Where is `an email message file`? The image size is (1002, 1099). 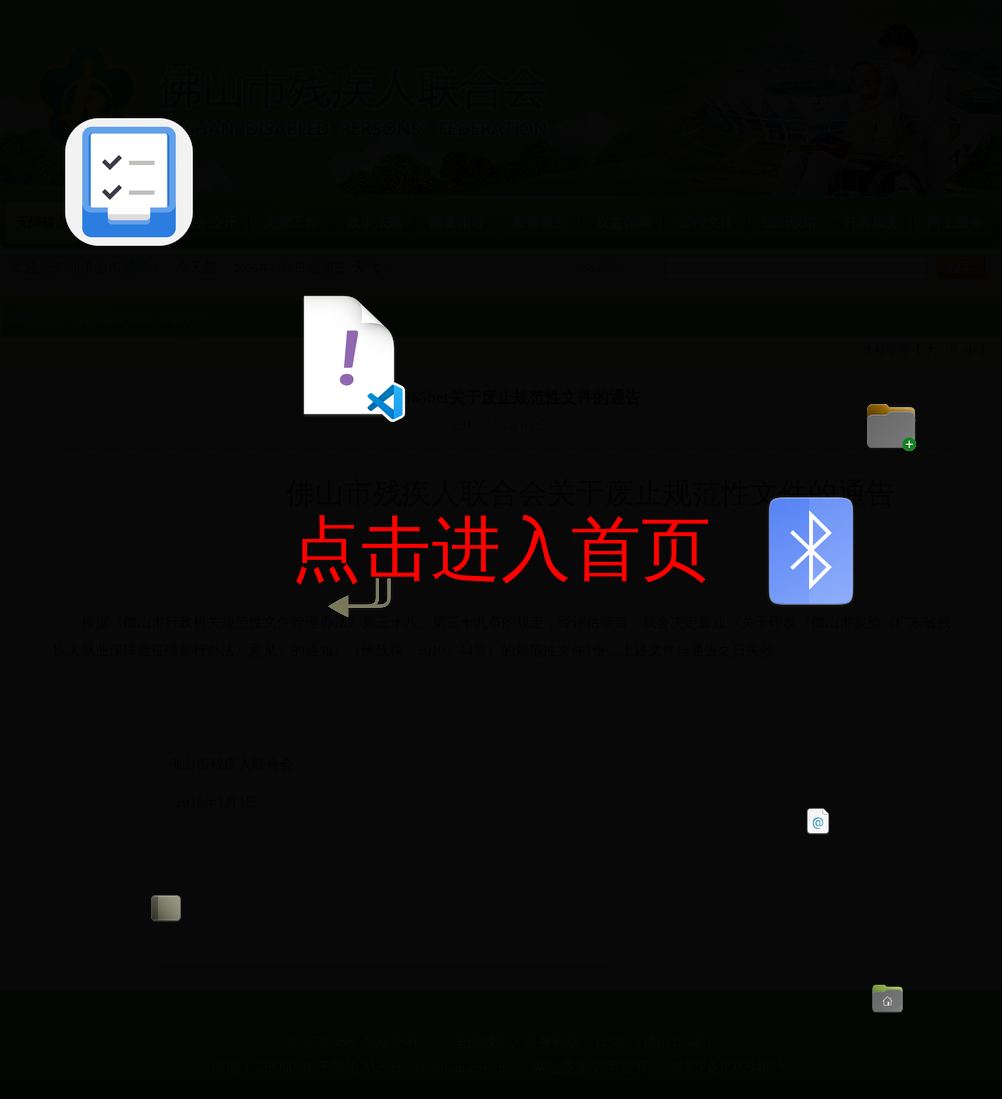 an email message file is located at coordinates (818, 821).